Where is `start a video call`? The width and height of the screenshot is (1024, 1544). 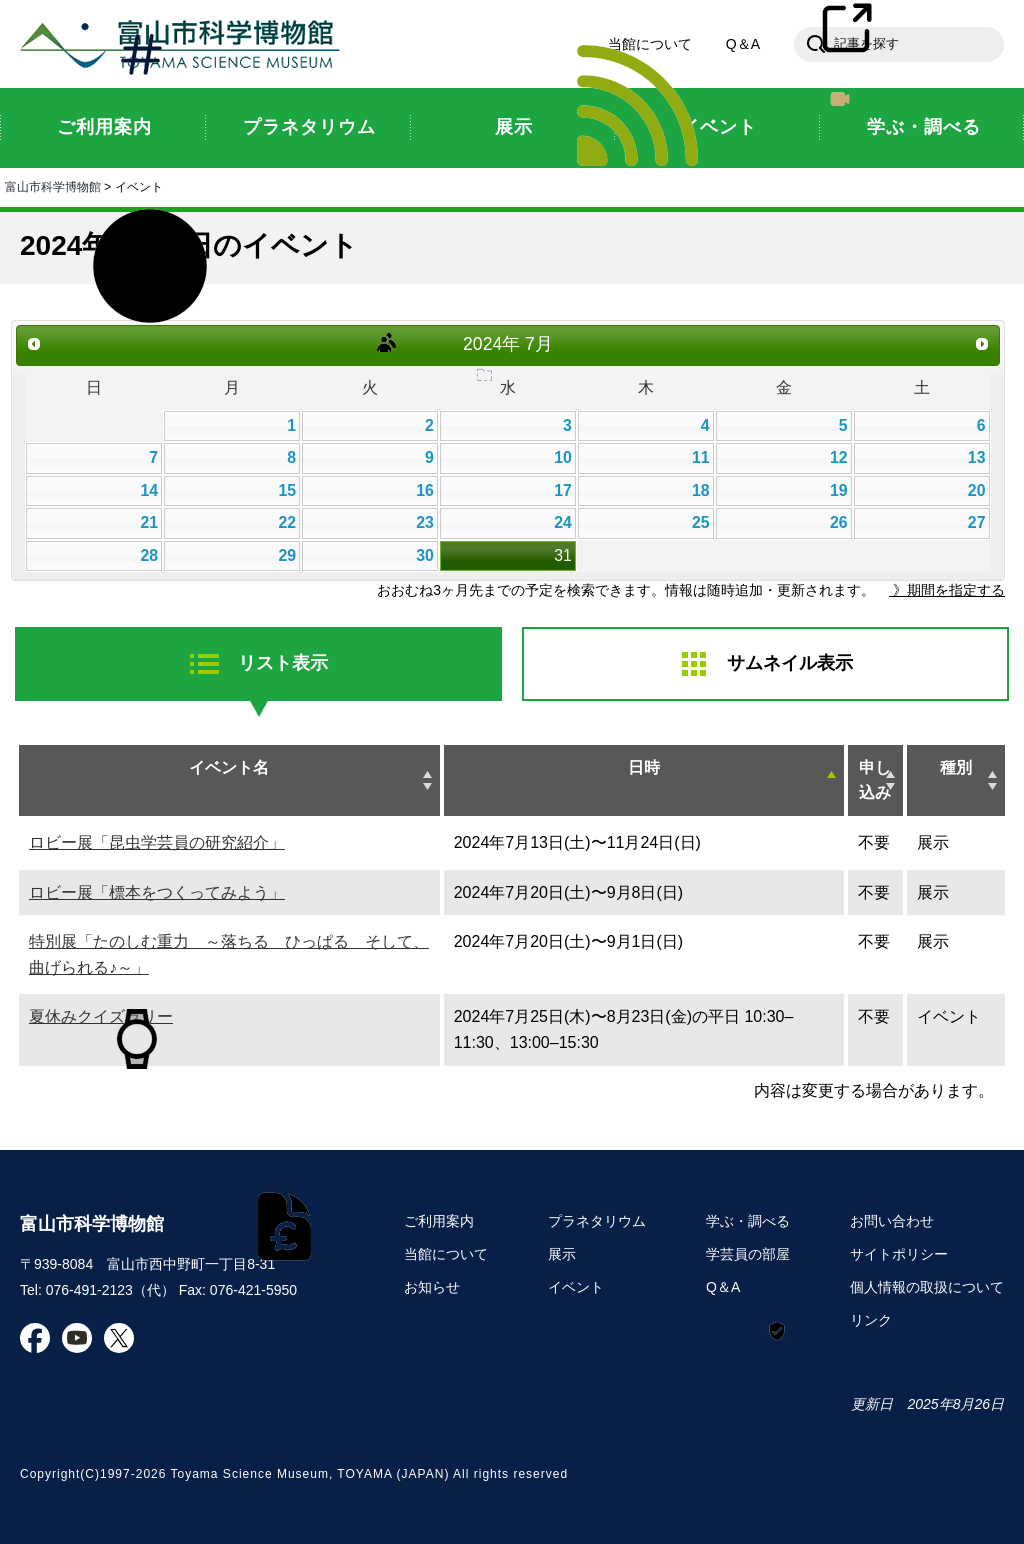 start a video call is located at coordinates (840, 99).